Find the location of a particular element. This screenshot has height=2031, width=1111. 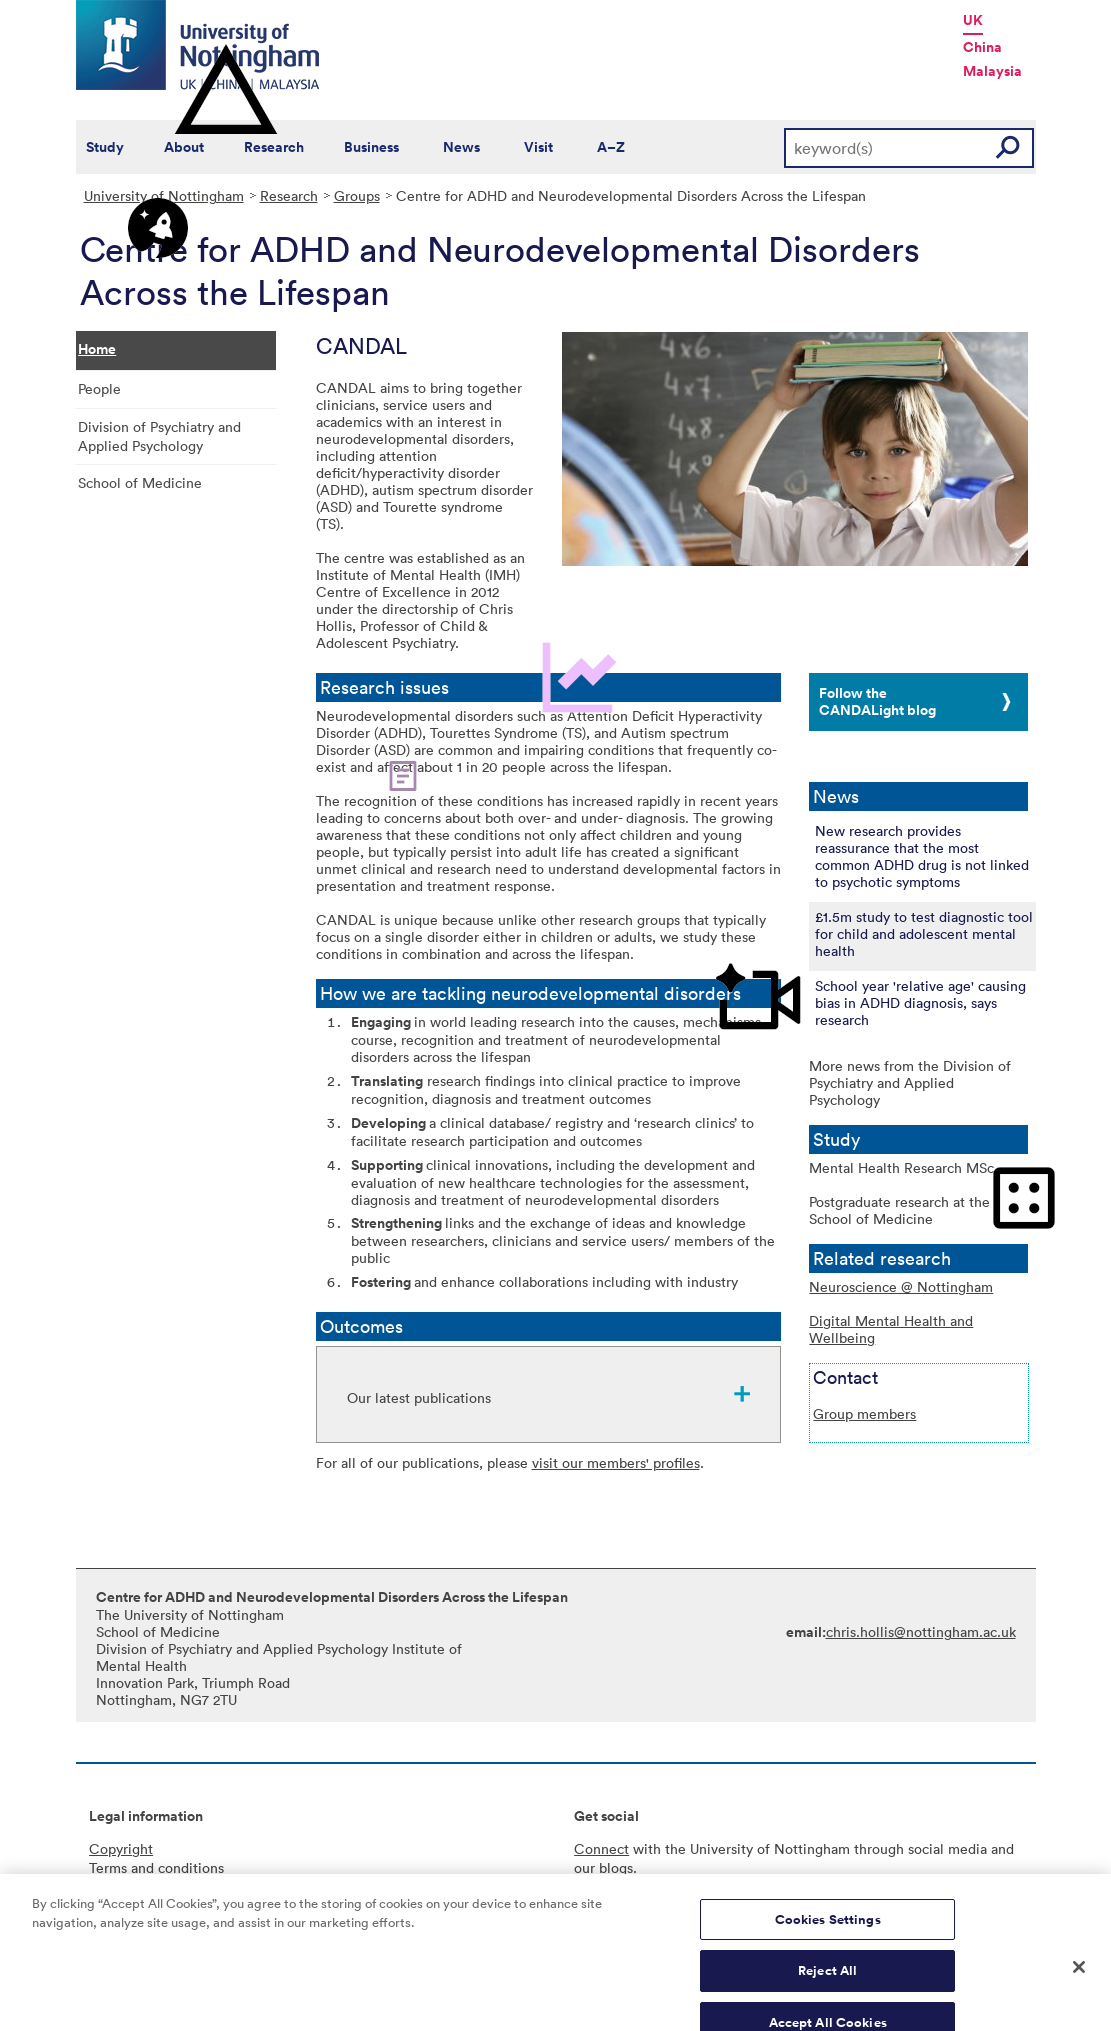

view document list is located at coordinates (403, 776).